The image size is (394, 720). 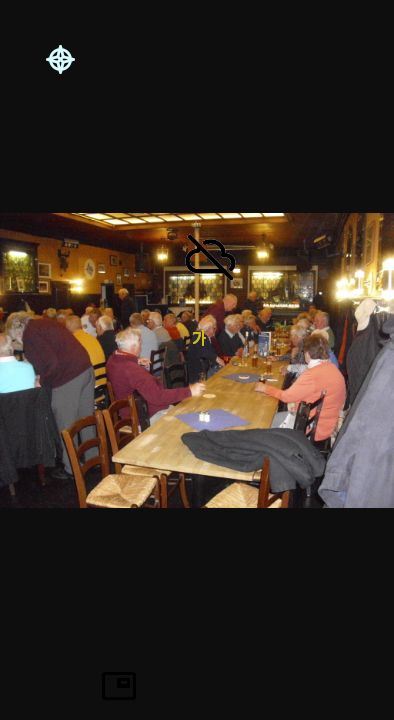 What do you see at coordinates (210, 257) in the screenshot?
I see `cloud sync or storage is unavailable` at bounding box center [210, 257].